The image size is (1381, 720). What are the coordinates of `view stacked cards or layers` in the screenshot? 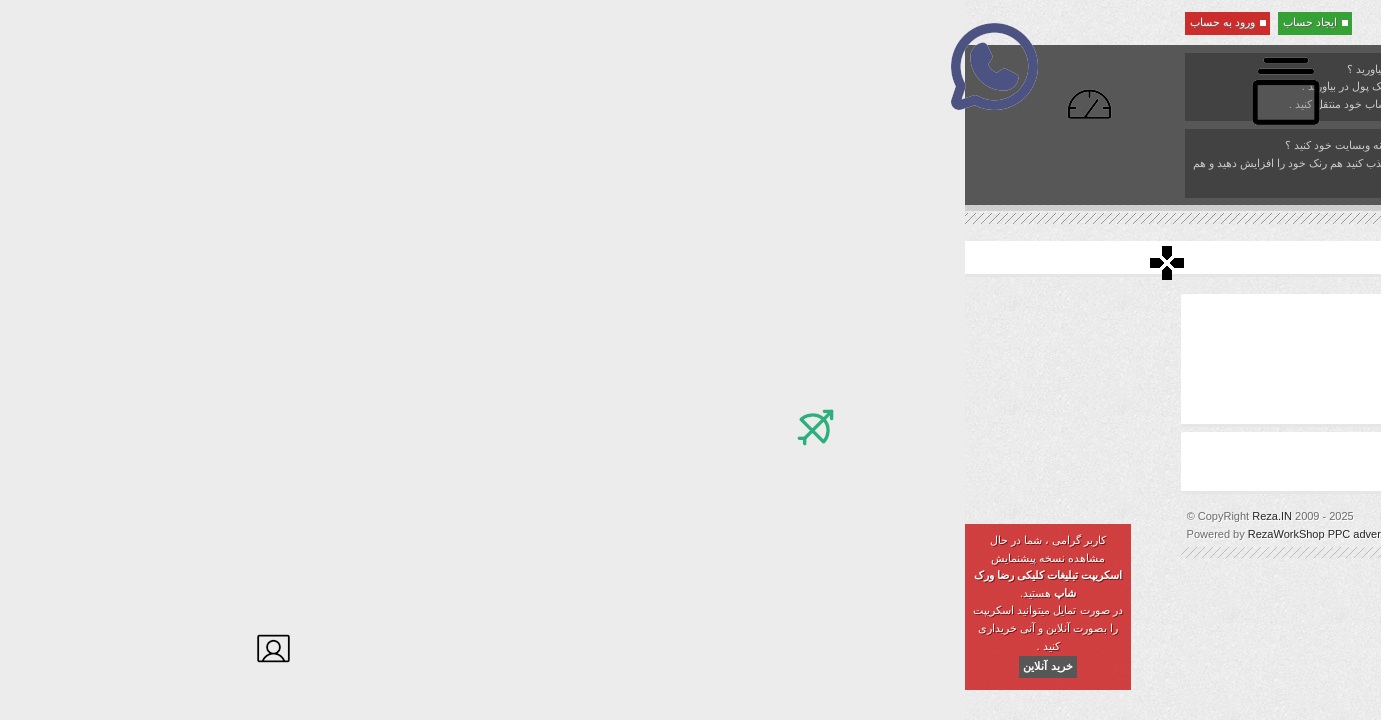 It's located at (1286, 94).